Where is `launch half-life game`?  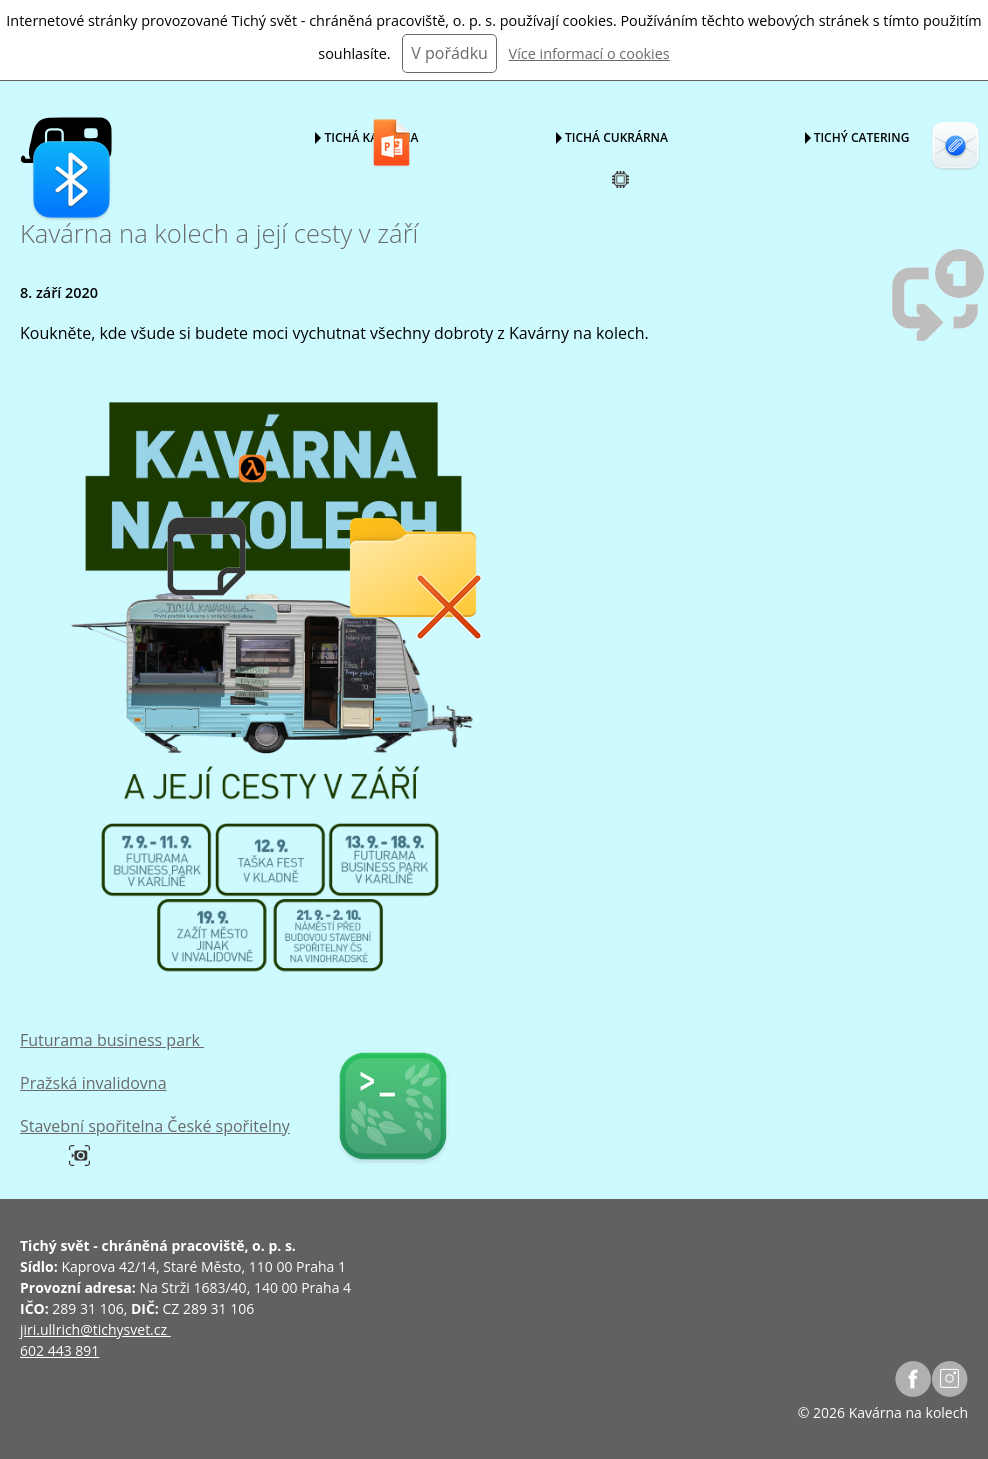 launch half-life game is located at coordinates (252, 468).